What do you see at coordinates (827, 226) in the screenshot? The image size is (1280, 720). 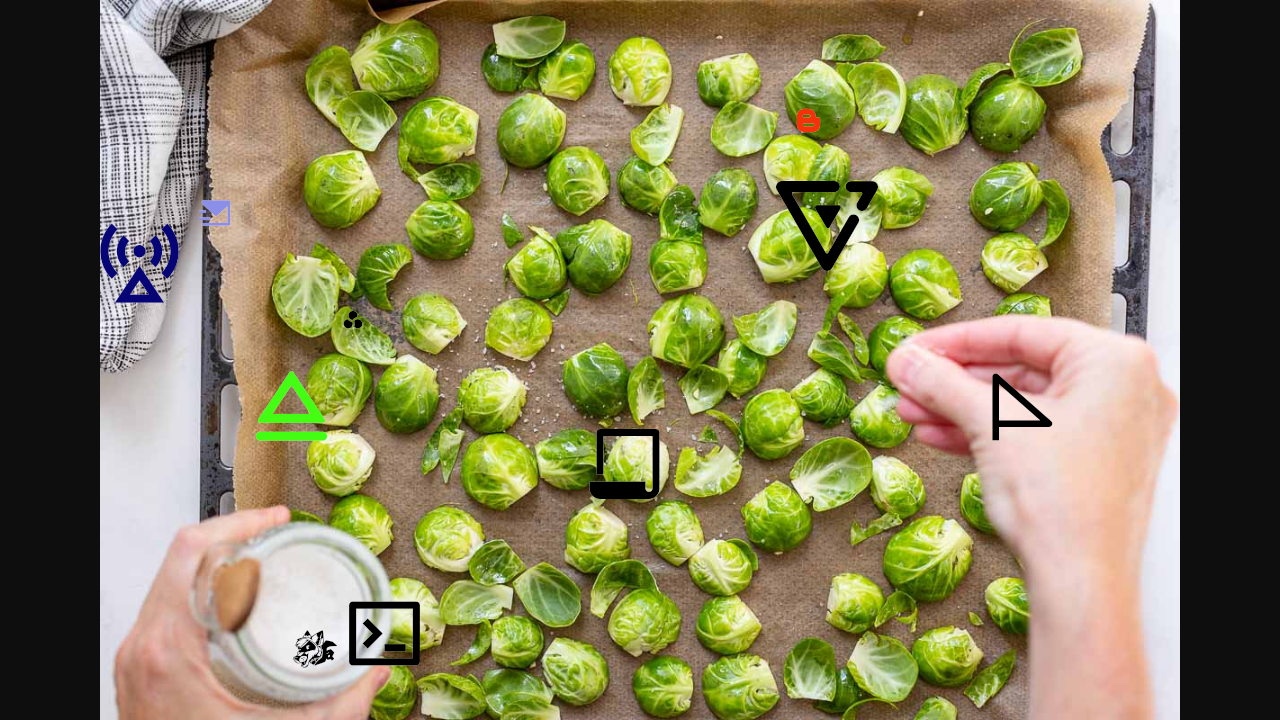 I see `navigate to AntV data visualization library` at bounding box center [827, 226].